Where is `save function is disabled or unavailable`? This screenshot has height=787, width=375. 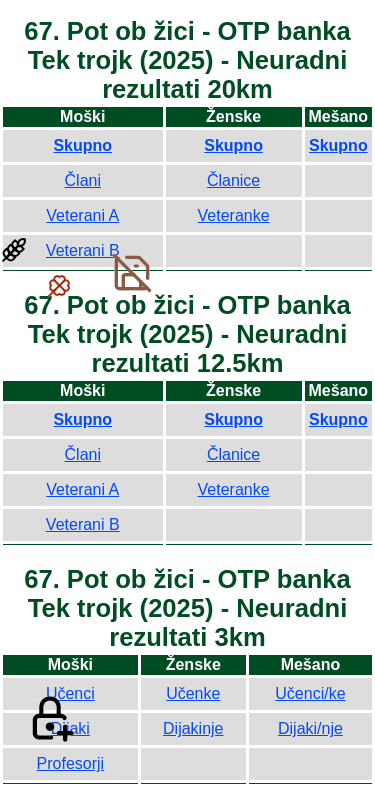
save function is disabled or unavailable is located at coordinates (132, 273).